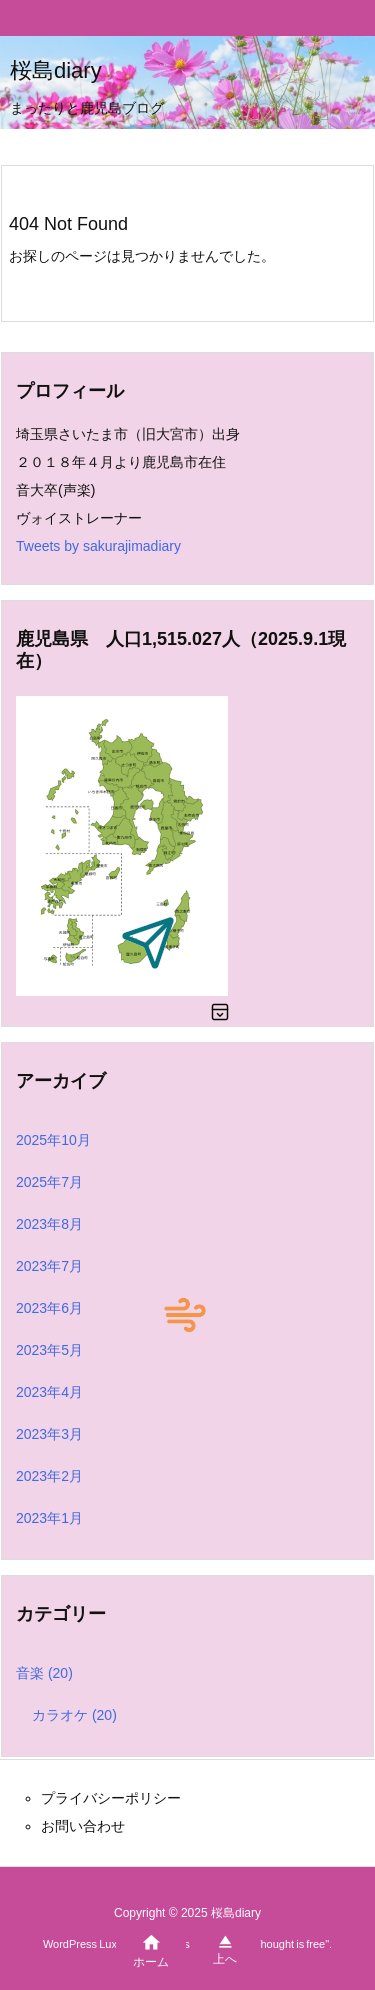 This screenshot has width=375, height=1990. Describe the element at coordinates (220, 1012) in the screenshot. I see `collapse the top panel` at that location.